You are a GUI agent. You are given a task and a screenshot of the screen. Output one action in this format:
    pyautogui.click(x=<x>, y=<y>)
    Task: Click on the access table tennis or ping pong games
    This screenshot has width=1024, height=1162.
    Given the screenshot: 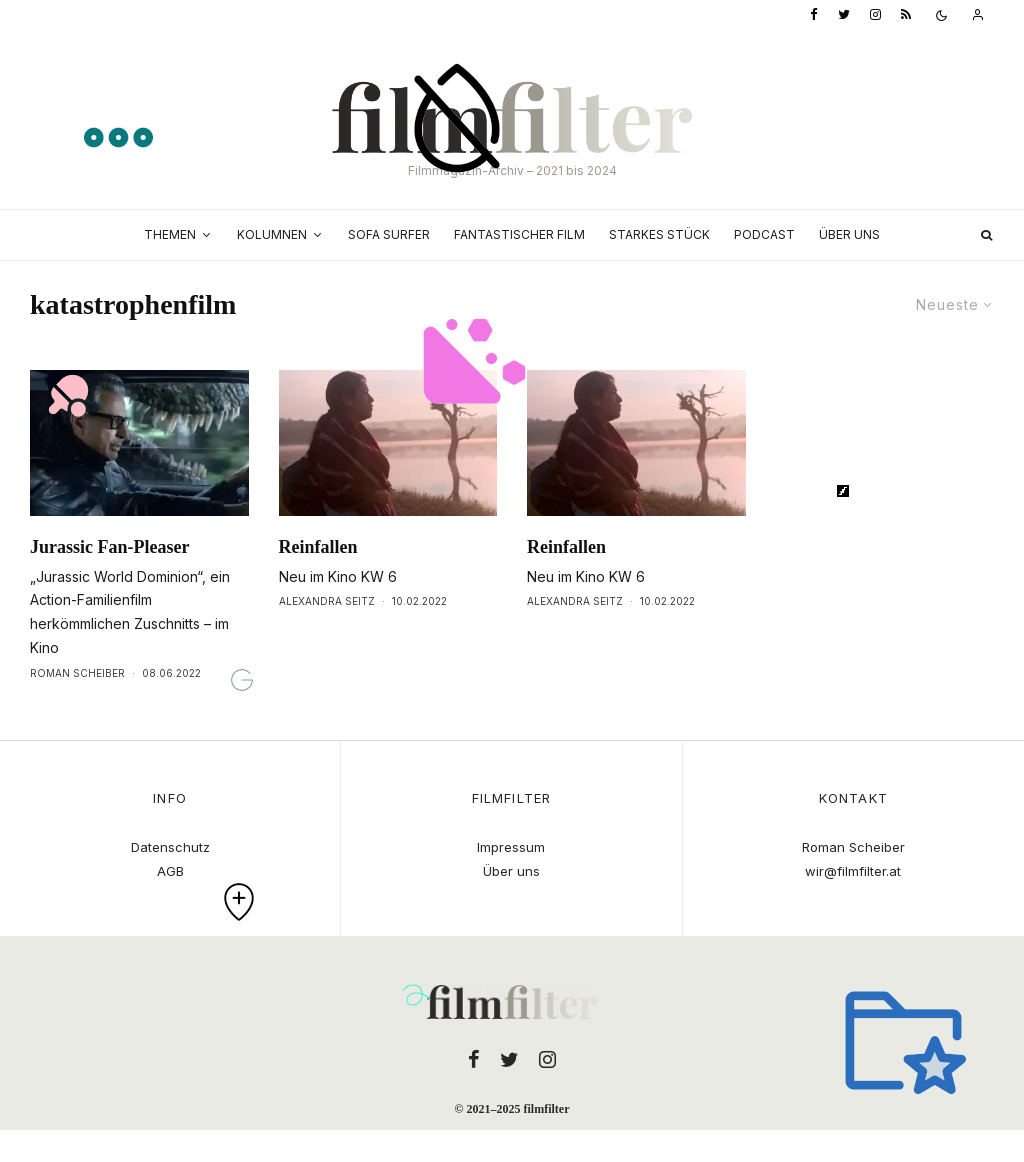 What is the action you would take?
    pyautogui.click(x=68, y=394)
    